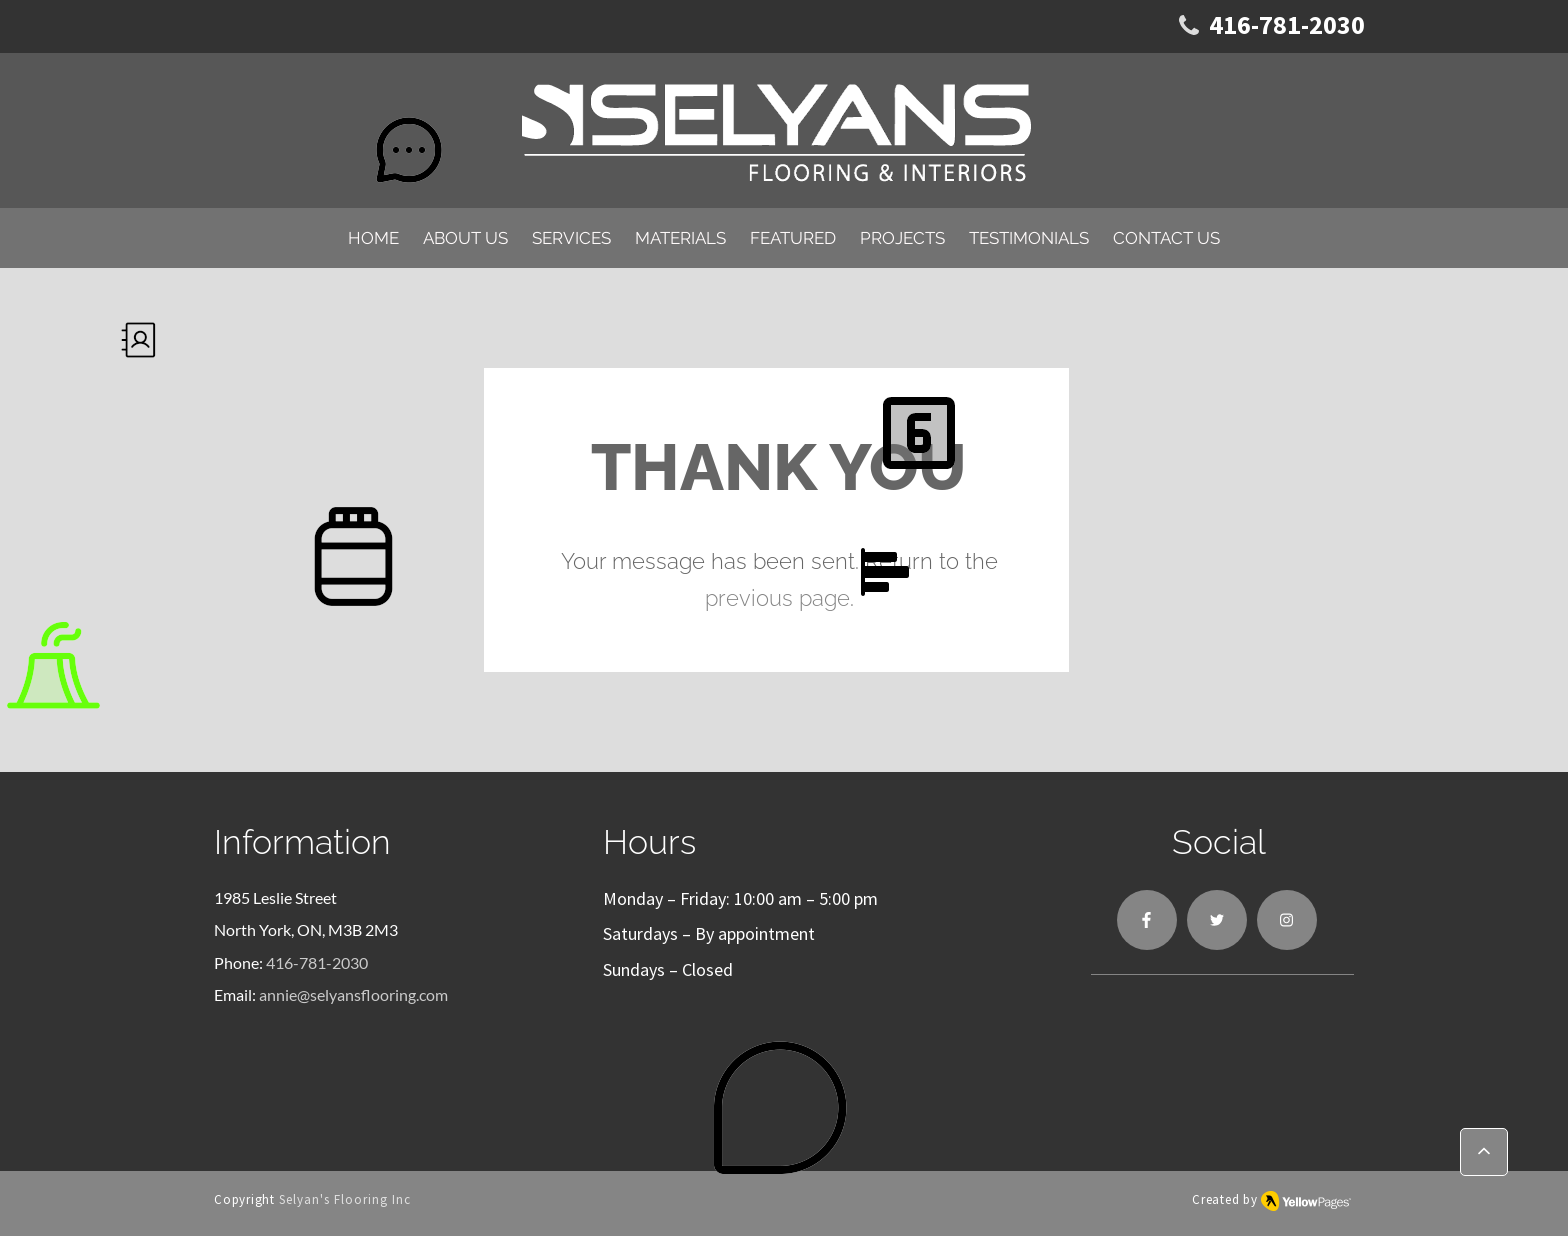 This screenshot has width=1568, height=1236. I want to click on open your contacts or address book, so click(139, 340).